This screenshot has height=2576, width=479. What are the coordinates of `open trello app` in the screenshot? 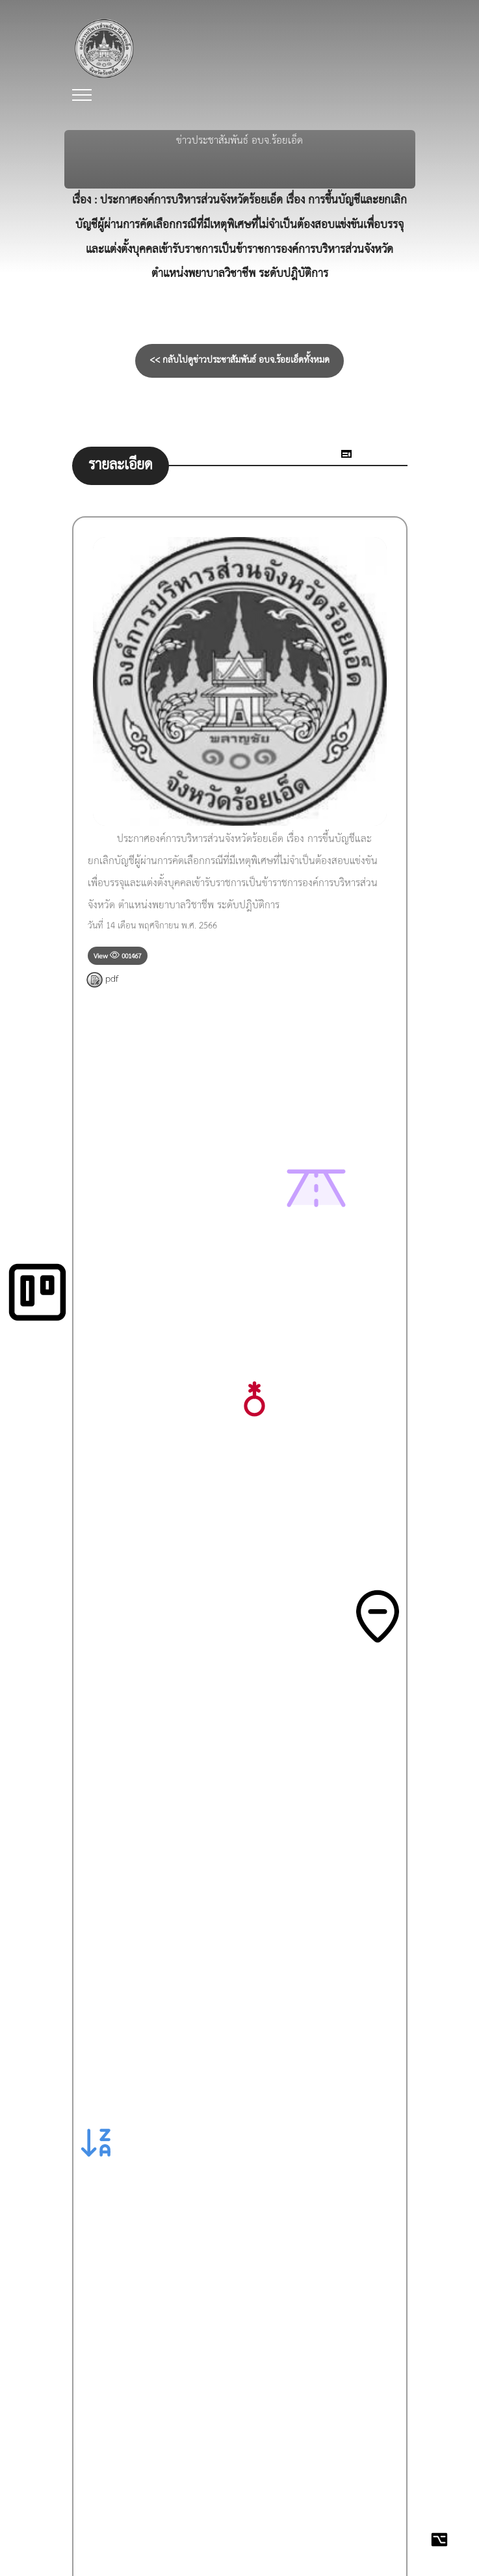 It's located at (37, 1292).